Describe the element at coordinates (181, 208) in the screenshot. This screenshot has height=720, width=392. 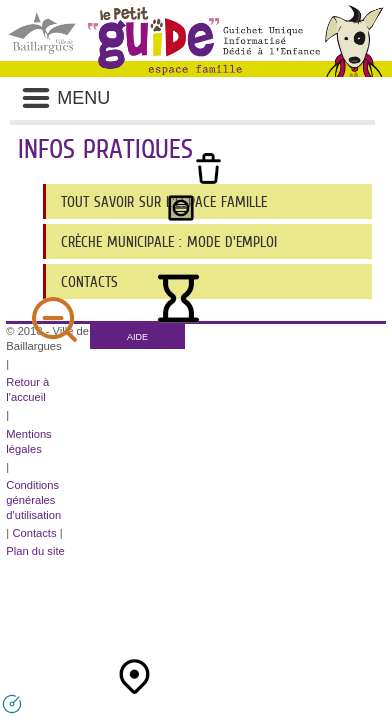
I see `access heating, ventilation, and air conditioning controls` at that location.